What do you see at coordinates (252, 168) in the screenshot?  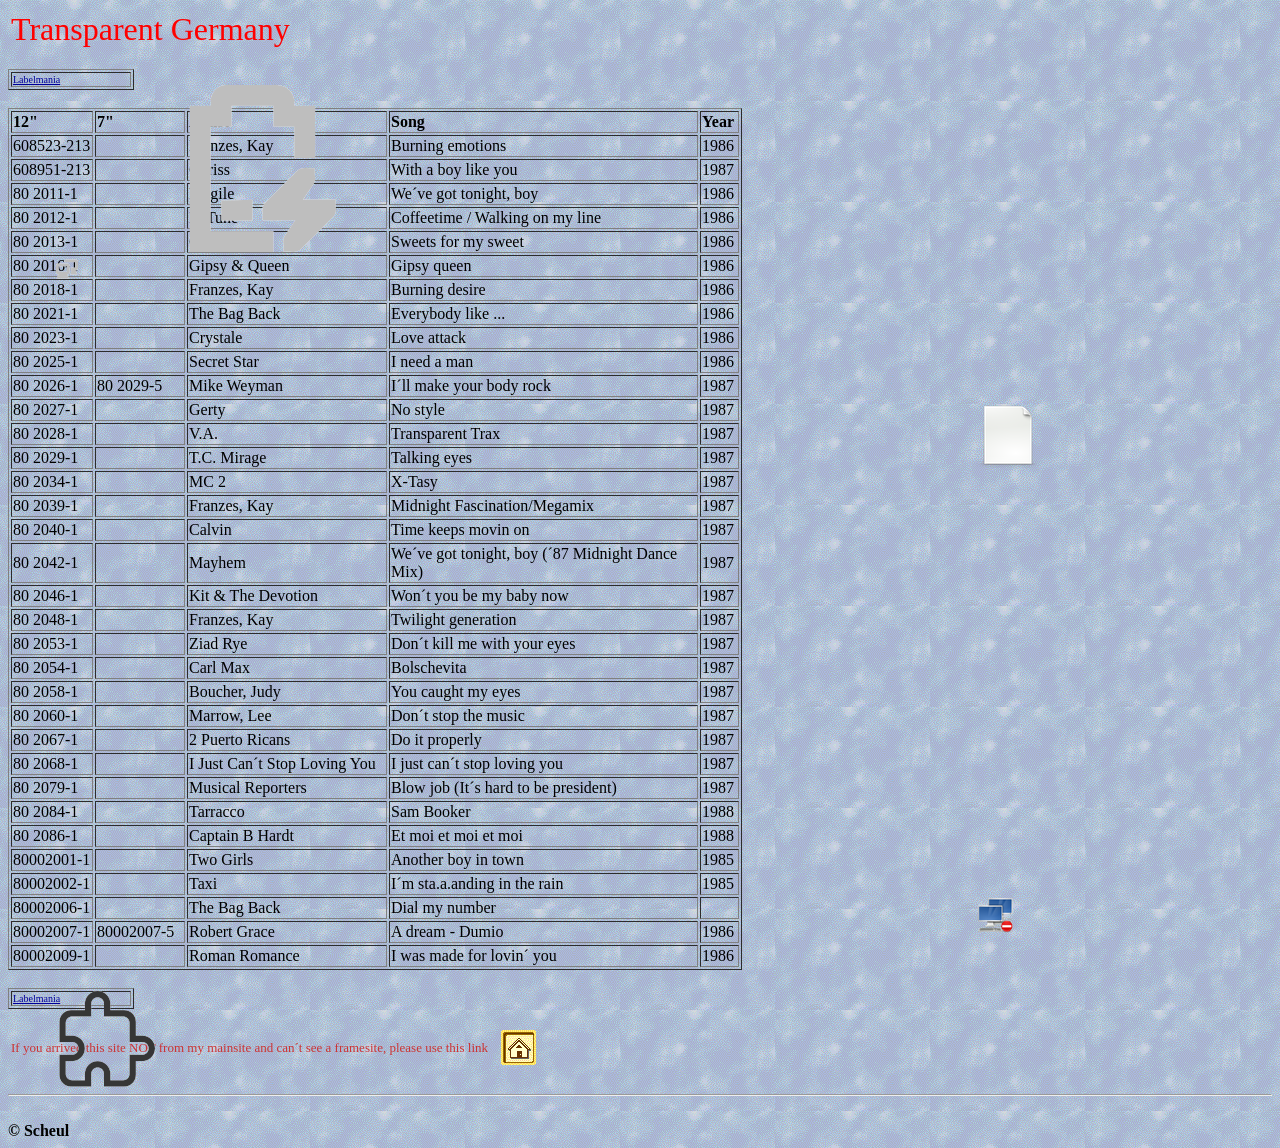 I see `indicates battery is low but currently charging` at bounding box center [252, 168].